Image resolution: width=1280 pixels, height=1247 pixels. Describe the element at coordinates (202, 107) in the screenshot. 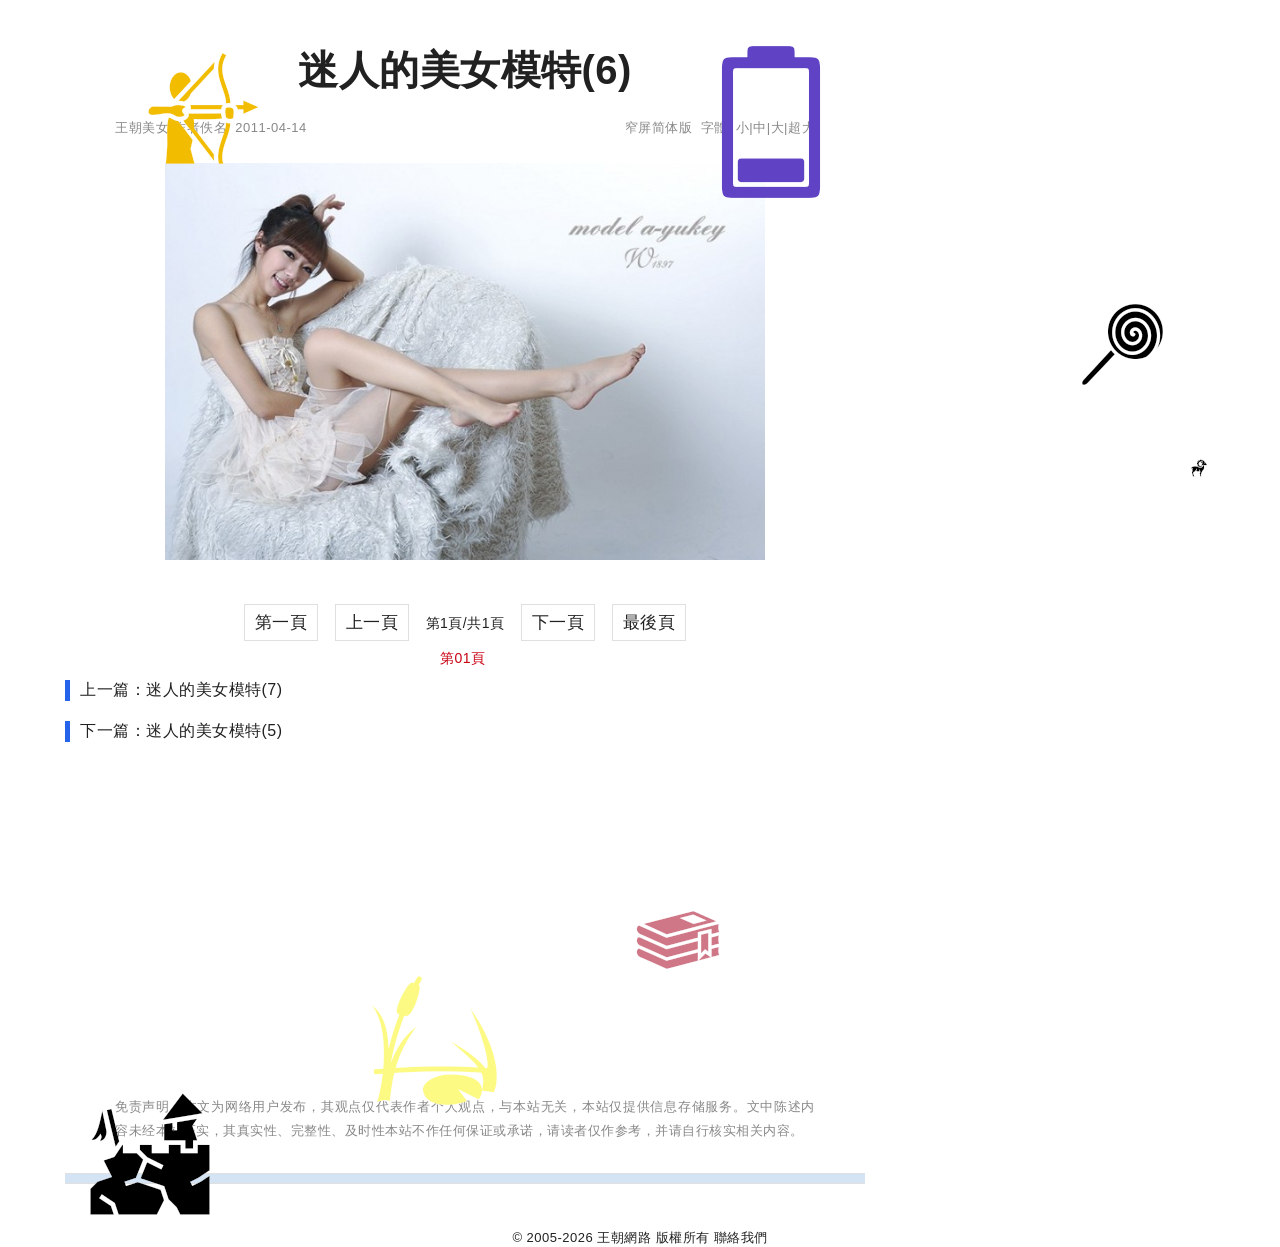

I see `select archer class or character` at that location.